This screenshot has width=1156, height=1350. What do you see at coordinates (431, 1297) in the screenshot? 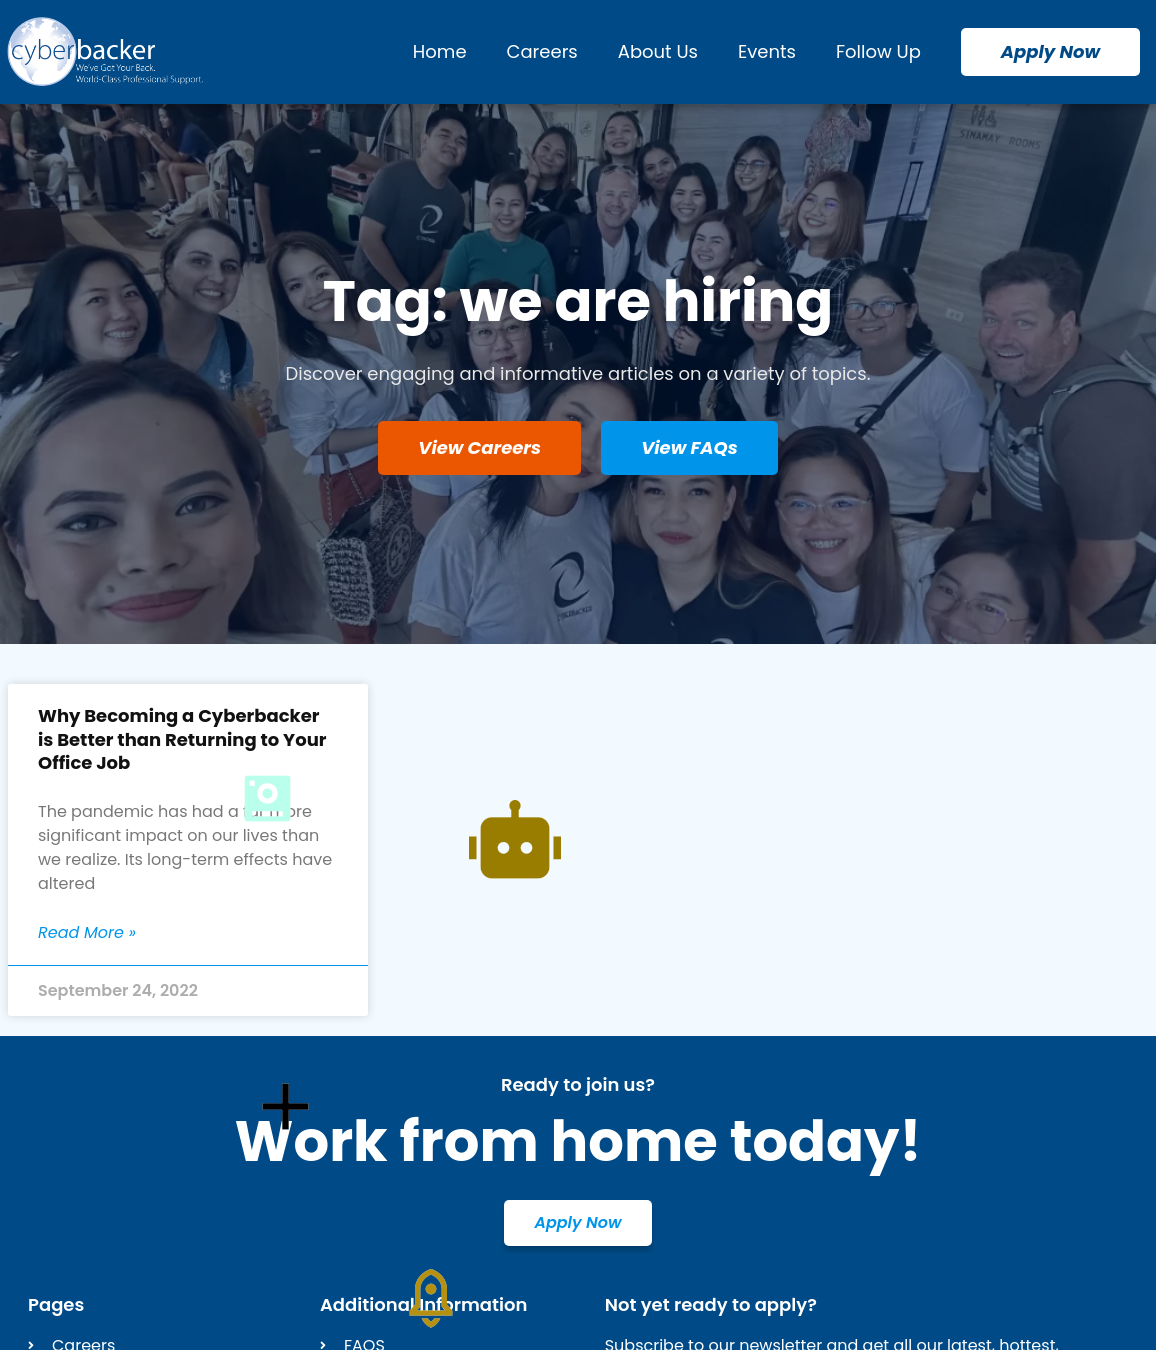
I see `launch or deploy an application` at bounding box center [431, 1297].